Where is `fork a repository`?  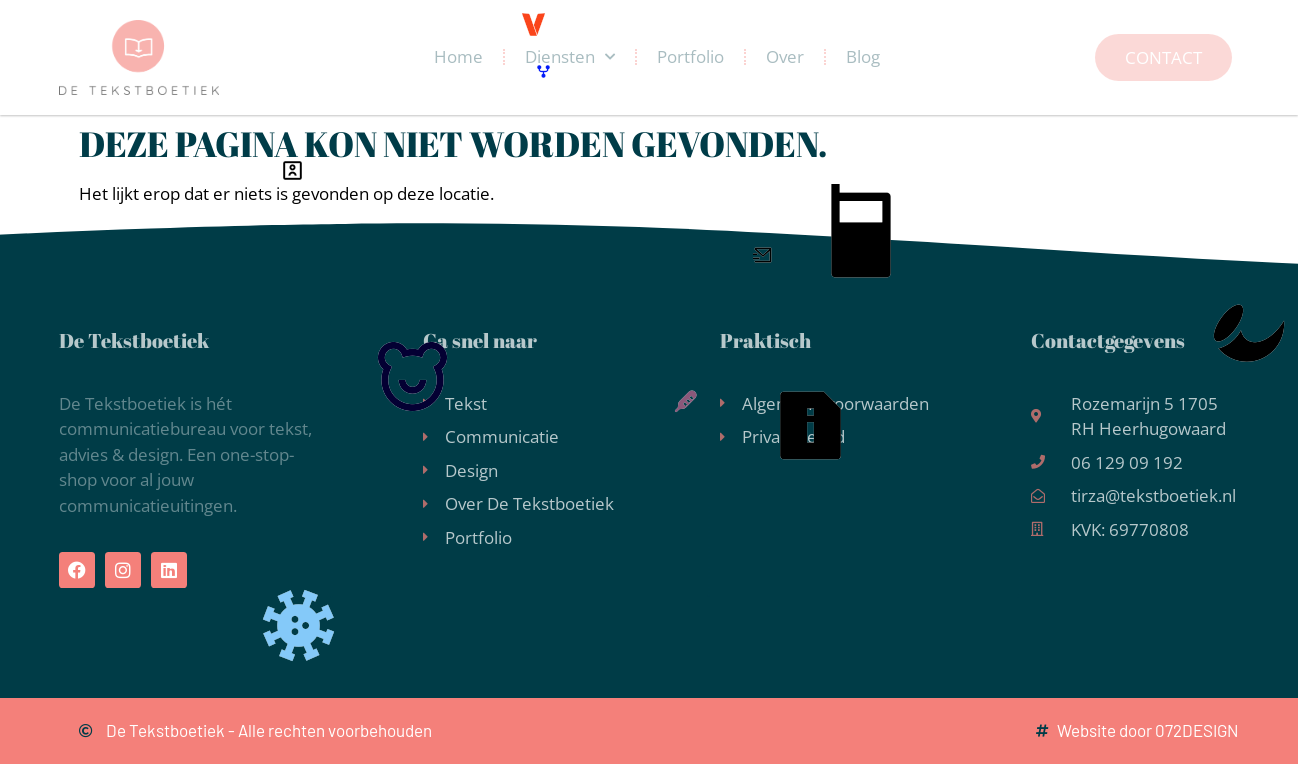 fork a repository is located at coordinates (543, 71).